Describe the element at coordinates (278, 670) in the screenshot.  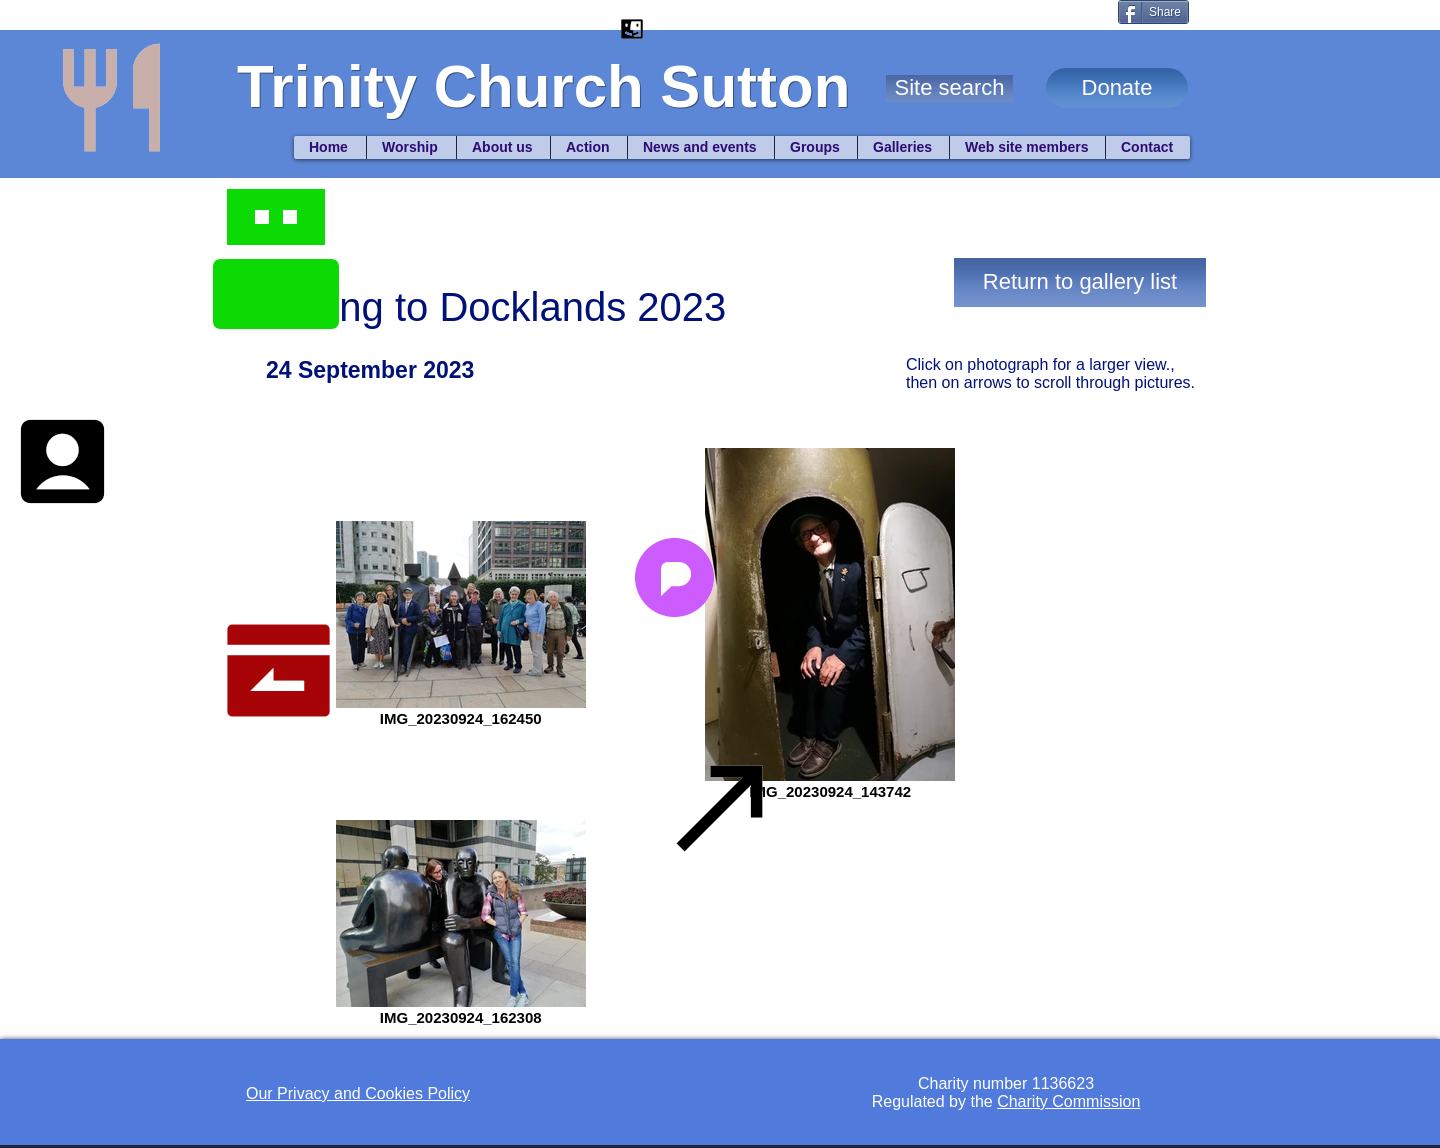
I see `request a refund for a transaction` at that location.